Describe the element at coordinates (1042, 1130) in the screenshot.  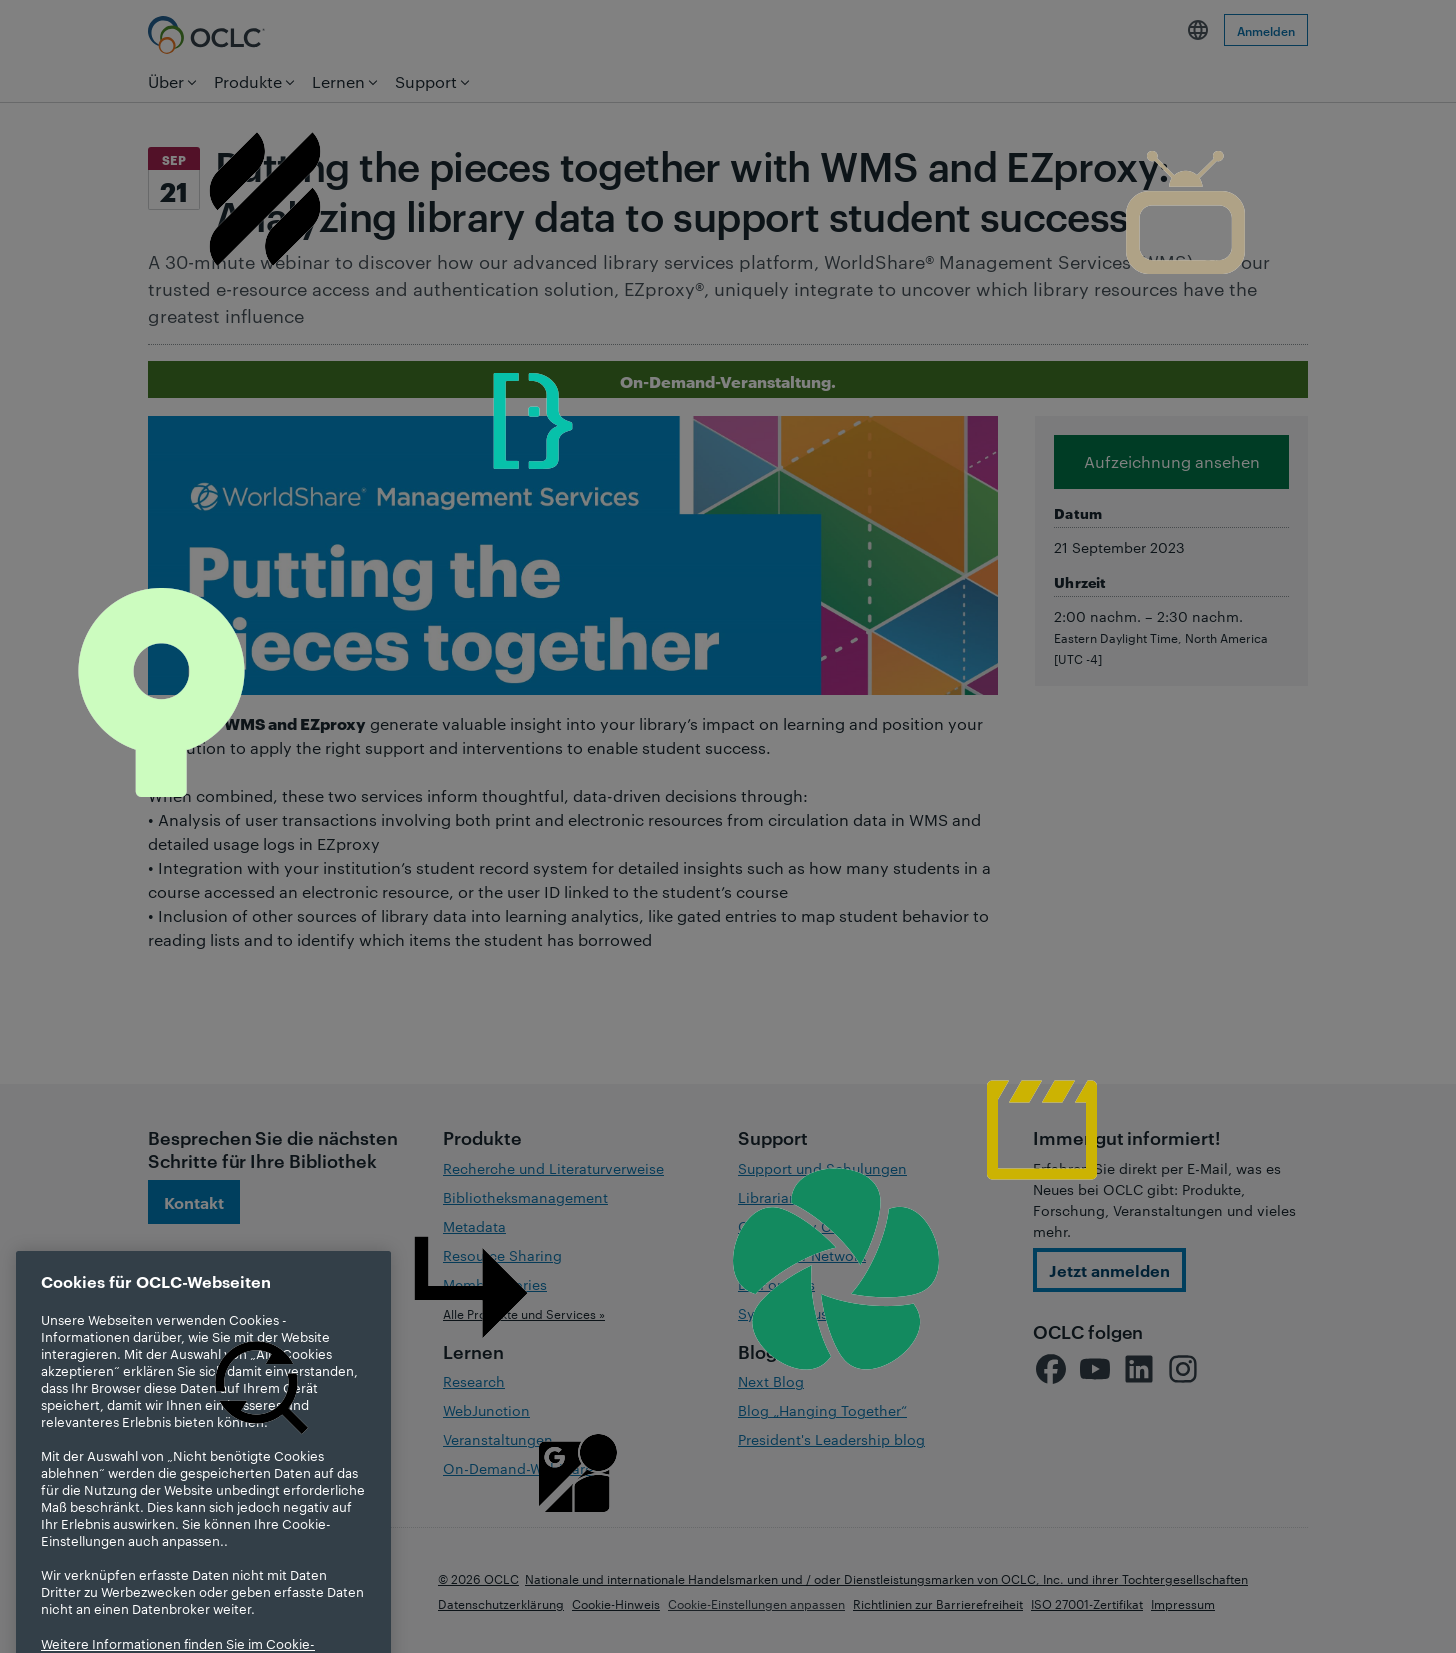
I see `access video or film editing tools` at that location.